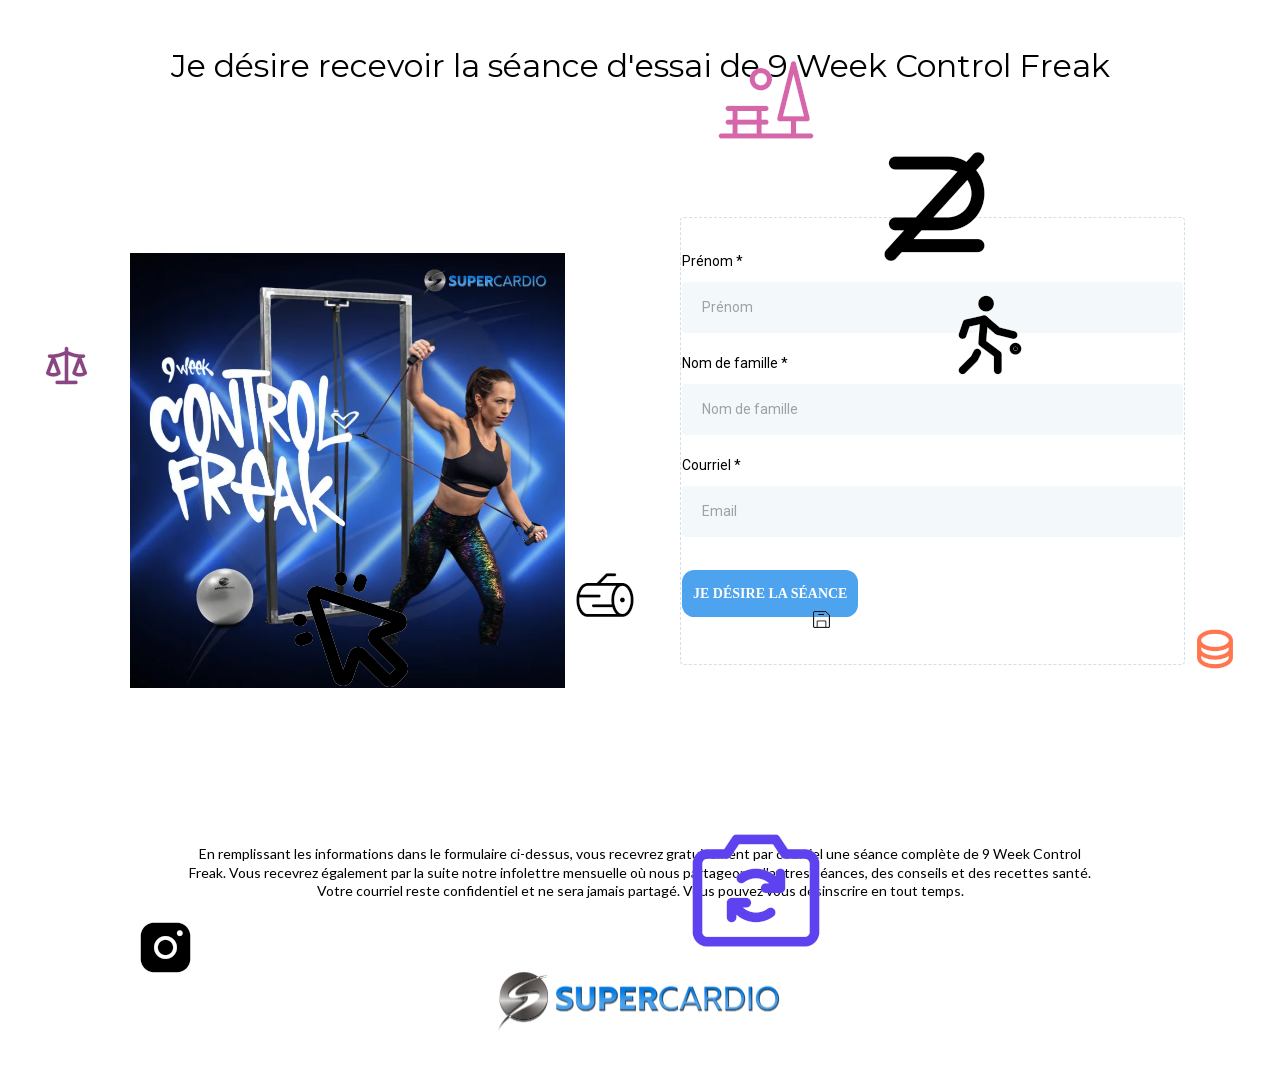 This screenshot has width=1280, height=1087. Describe the element at coordinates (357, 636) in the screenshot. I see `click or tap to interact` at that location.